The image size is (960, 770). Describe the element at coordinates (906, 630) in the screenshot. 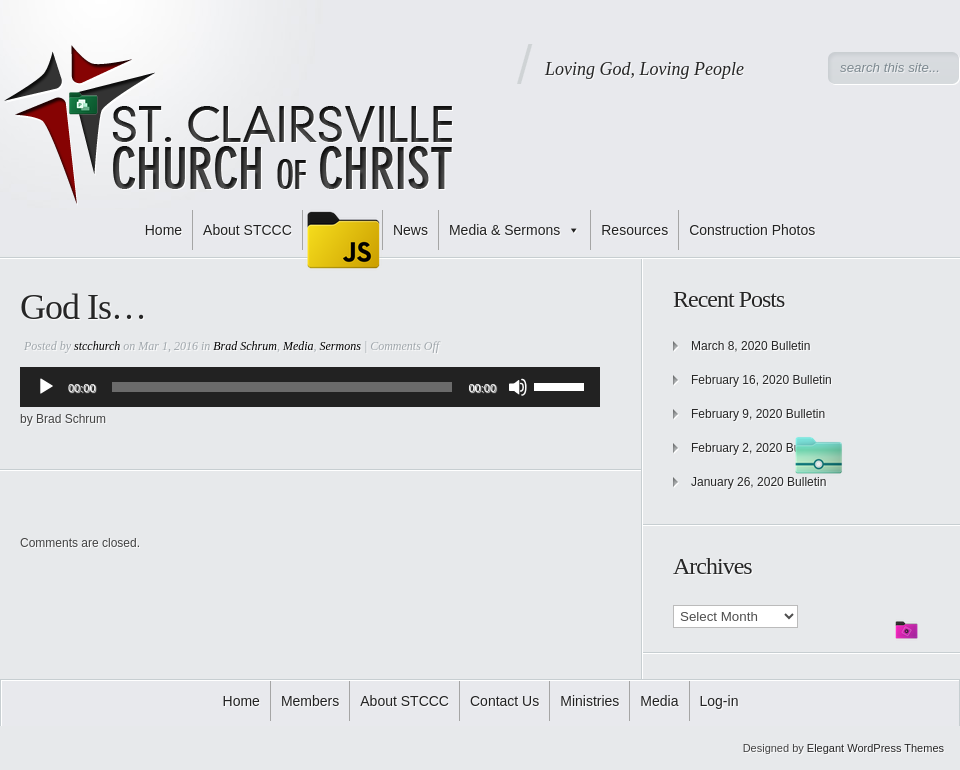

I see `open Adobe Premiere Elements project folder` at that location.